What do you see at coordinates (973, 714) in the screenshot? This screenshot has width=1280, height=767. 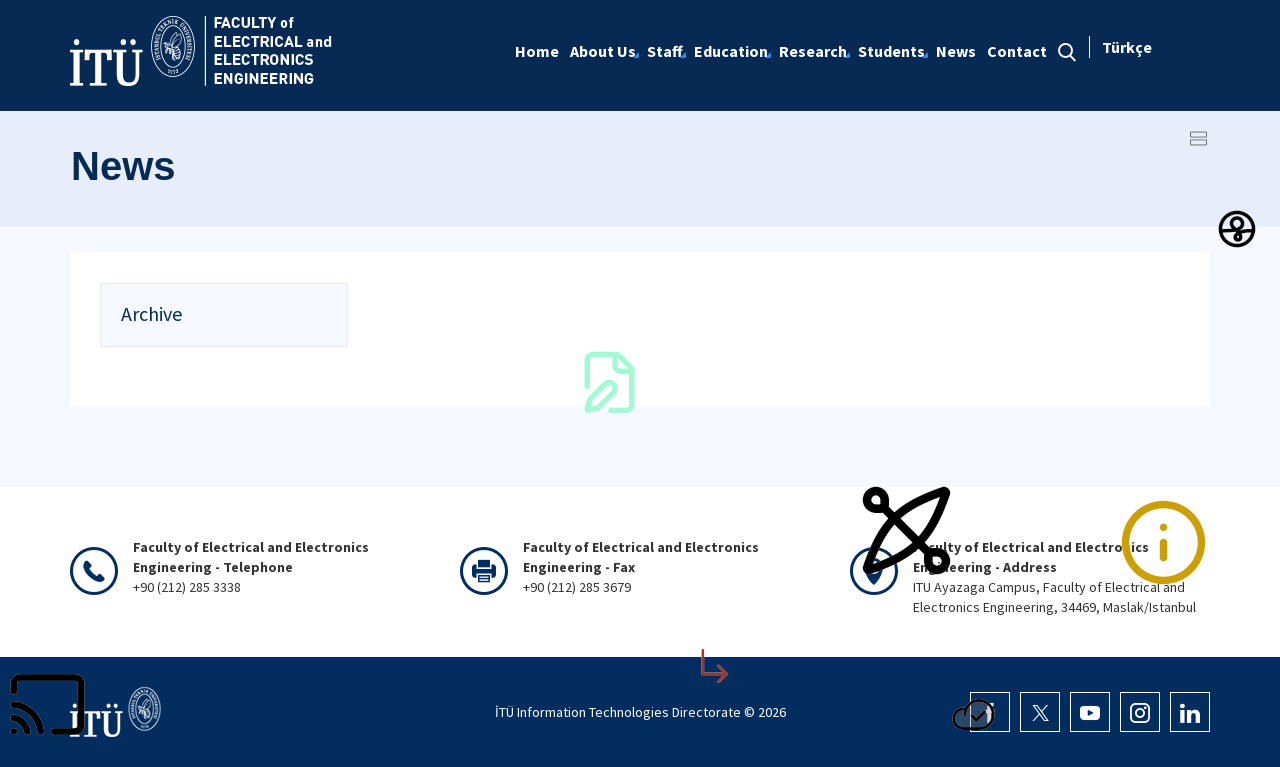 I see `file successfully uploaded to cloud storage` at bounding box center [973, 714].